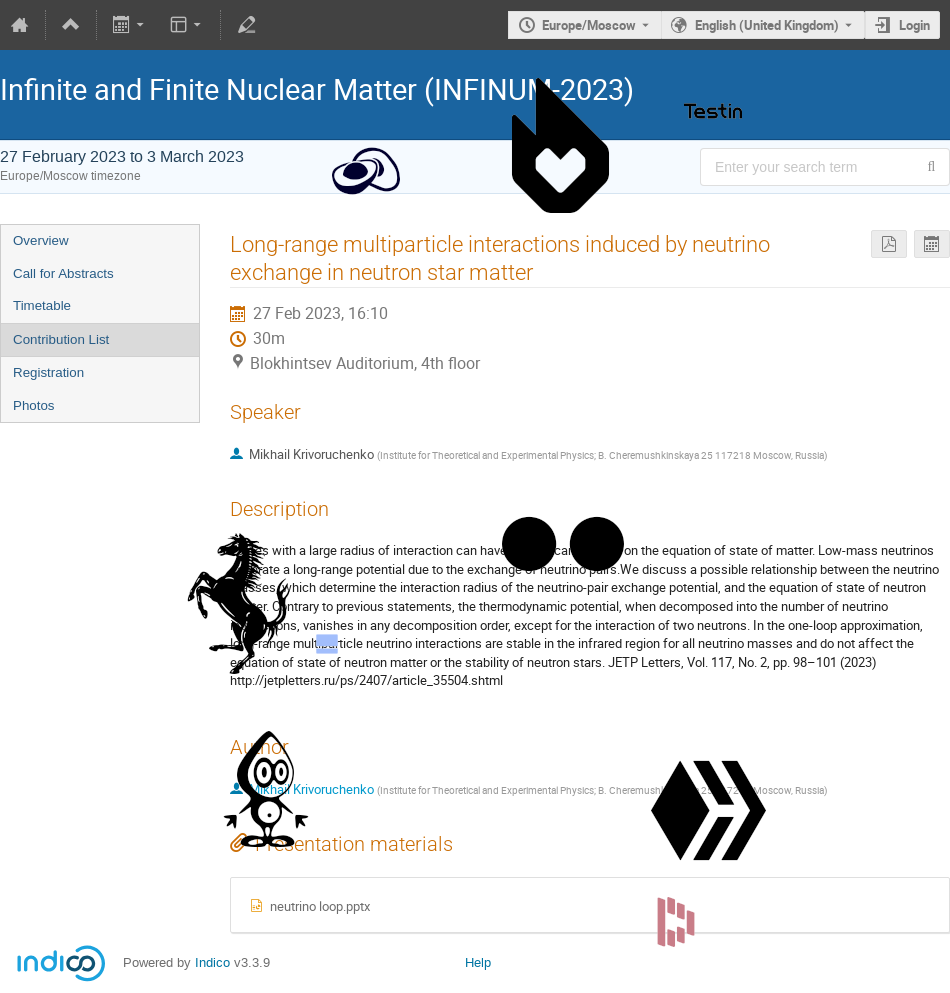 Image resolution: width=950 pixels, height=993 pixels. What do you see at coordinates (266, 789) in the screenshot?
I see `visit the CodeProject website` at bounding box center [266, 789].